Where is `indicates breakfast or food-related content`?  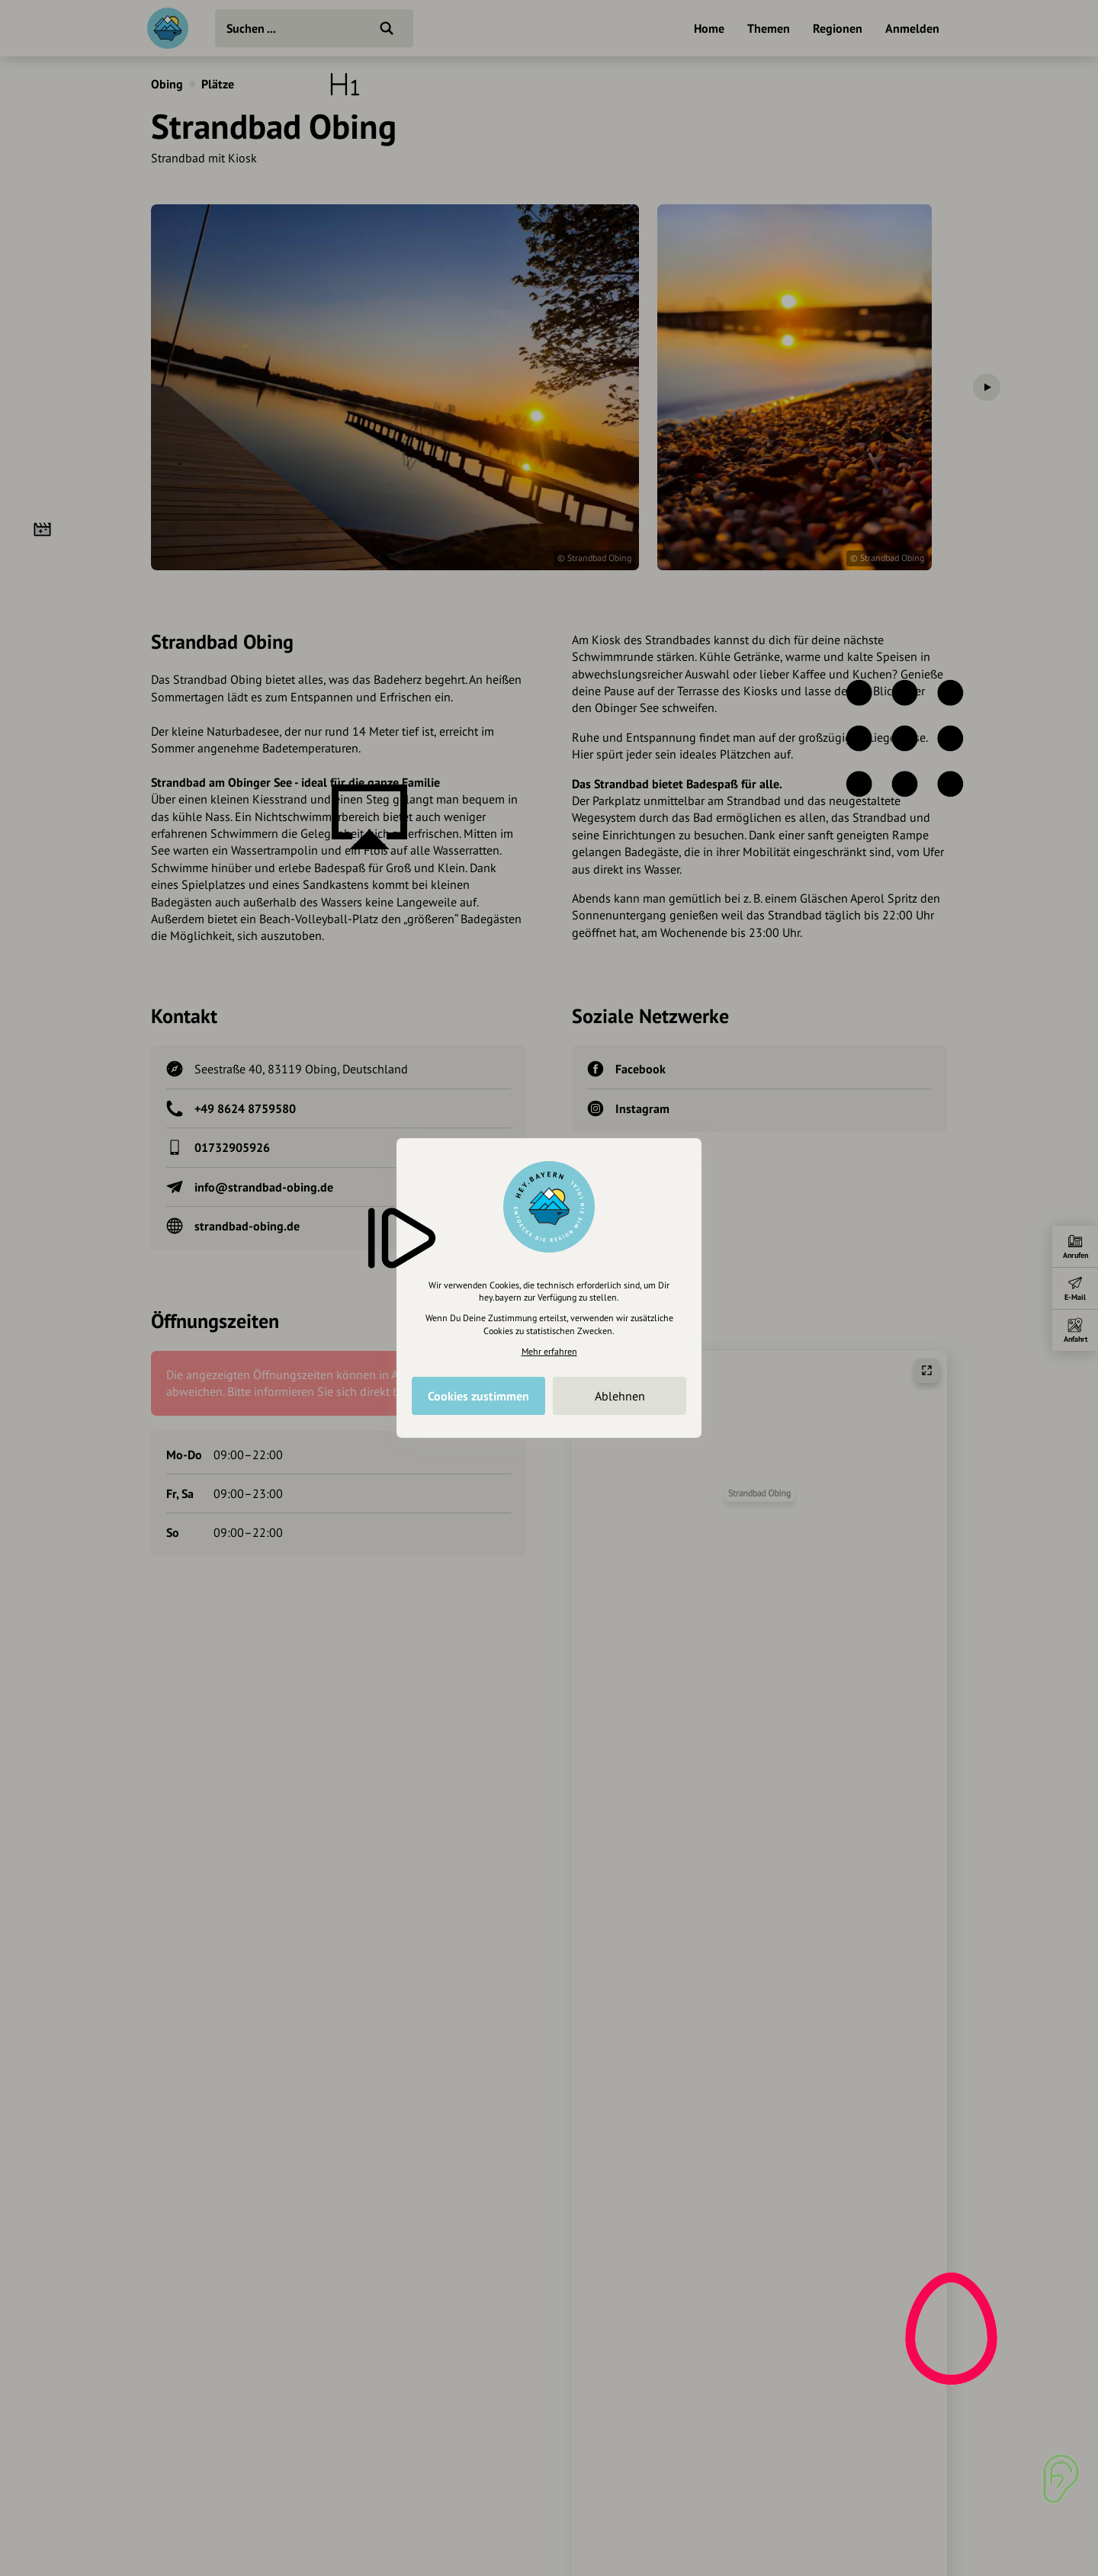
indicates breakfast or food-related content is located at coordinates (951, 2328).